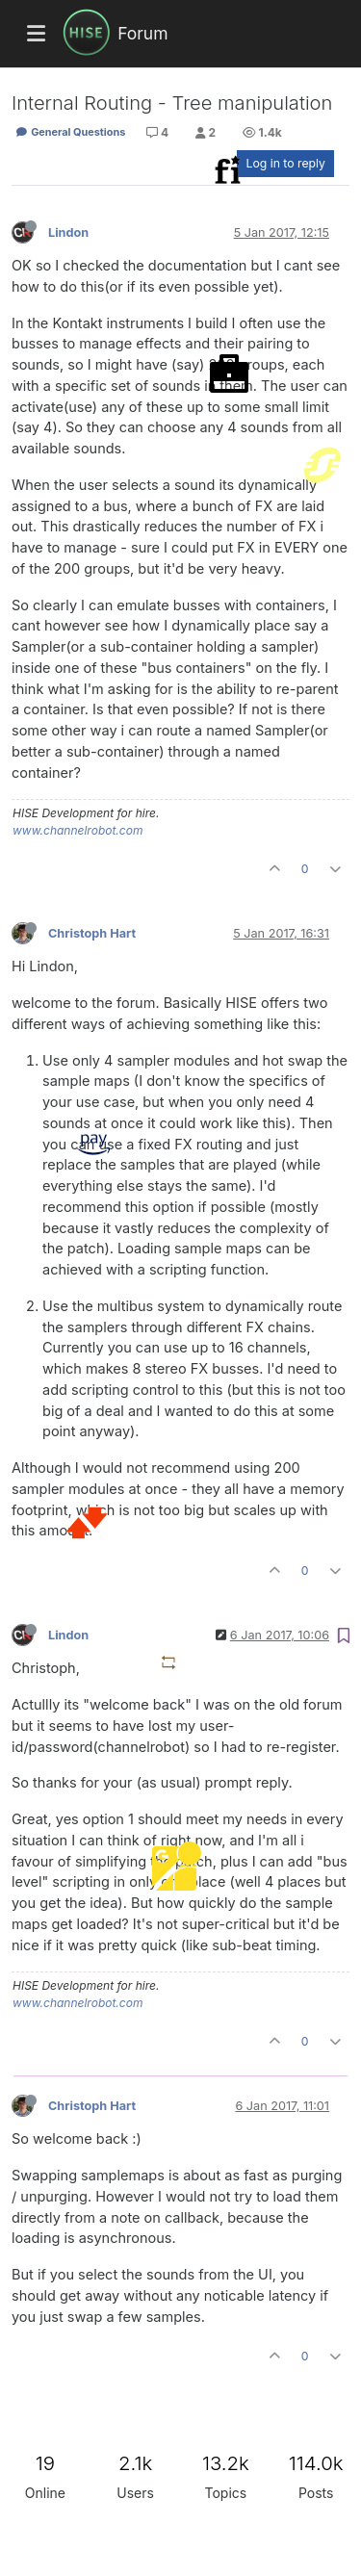 The image size is (361, 2576). I want to click on fonticons brand logo, so click(227, 168).